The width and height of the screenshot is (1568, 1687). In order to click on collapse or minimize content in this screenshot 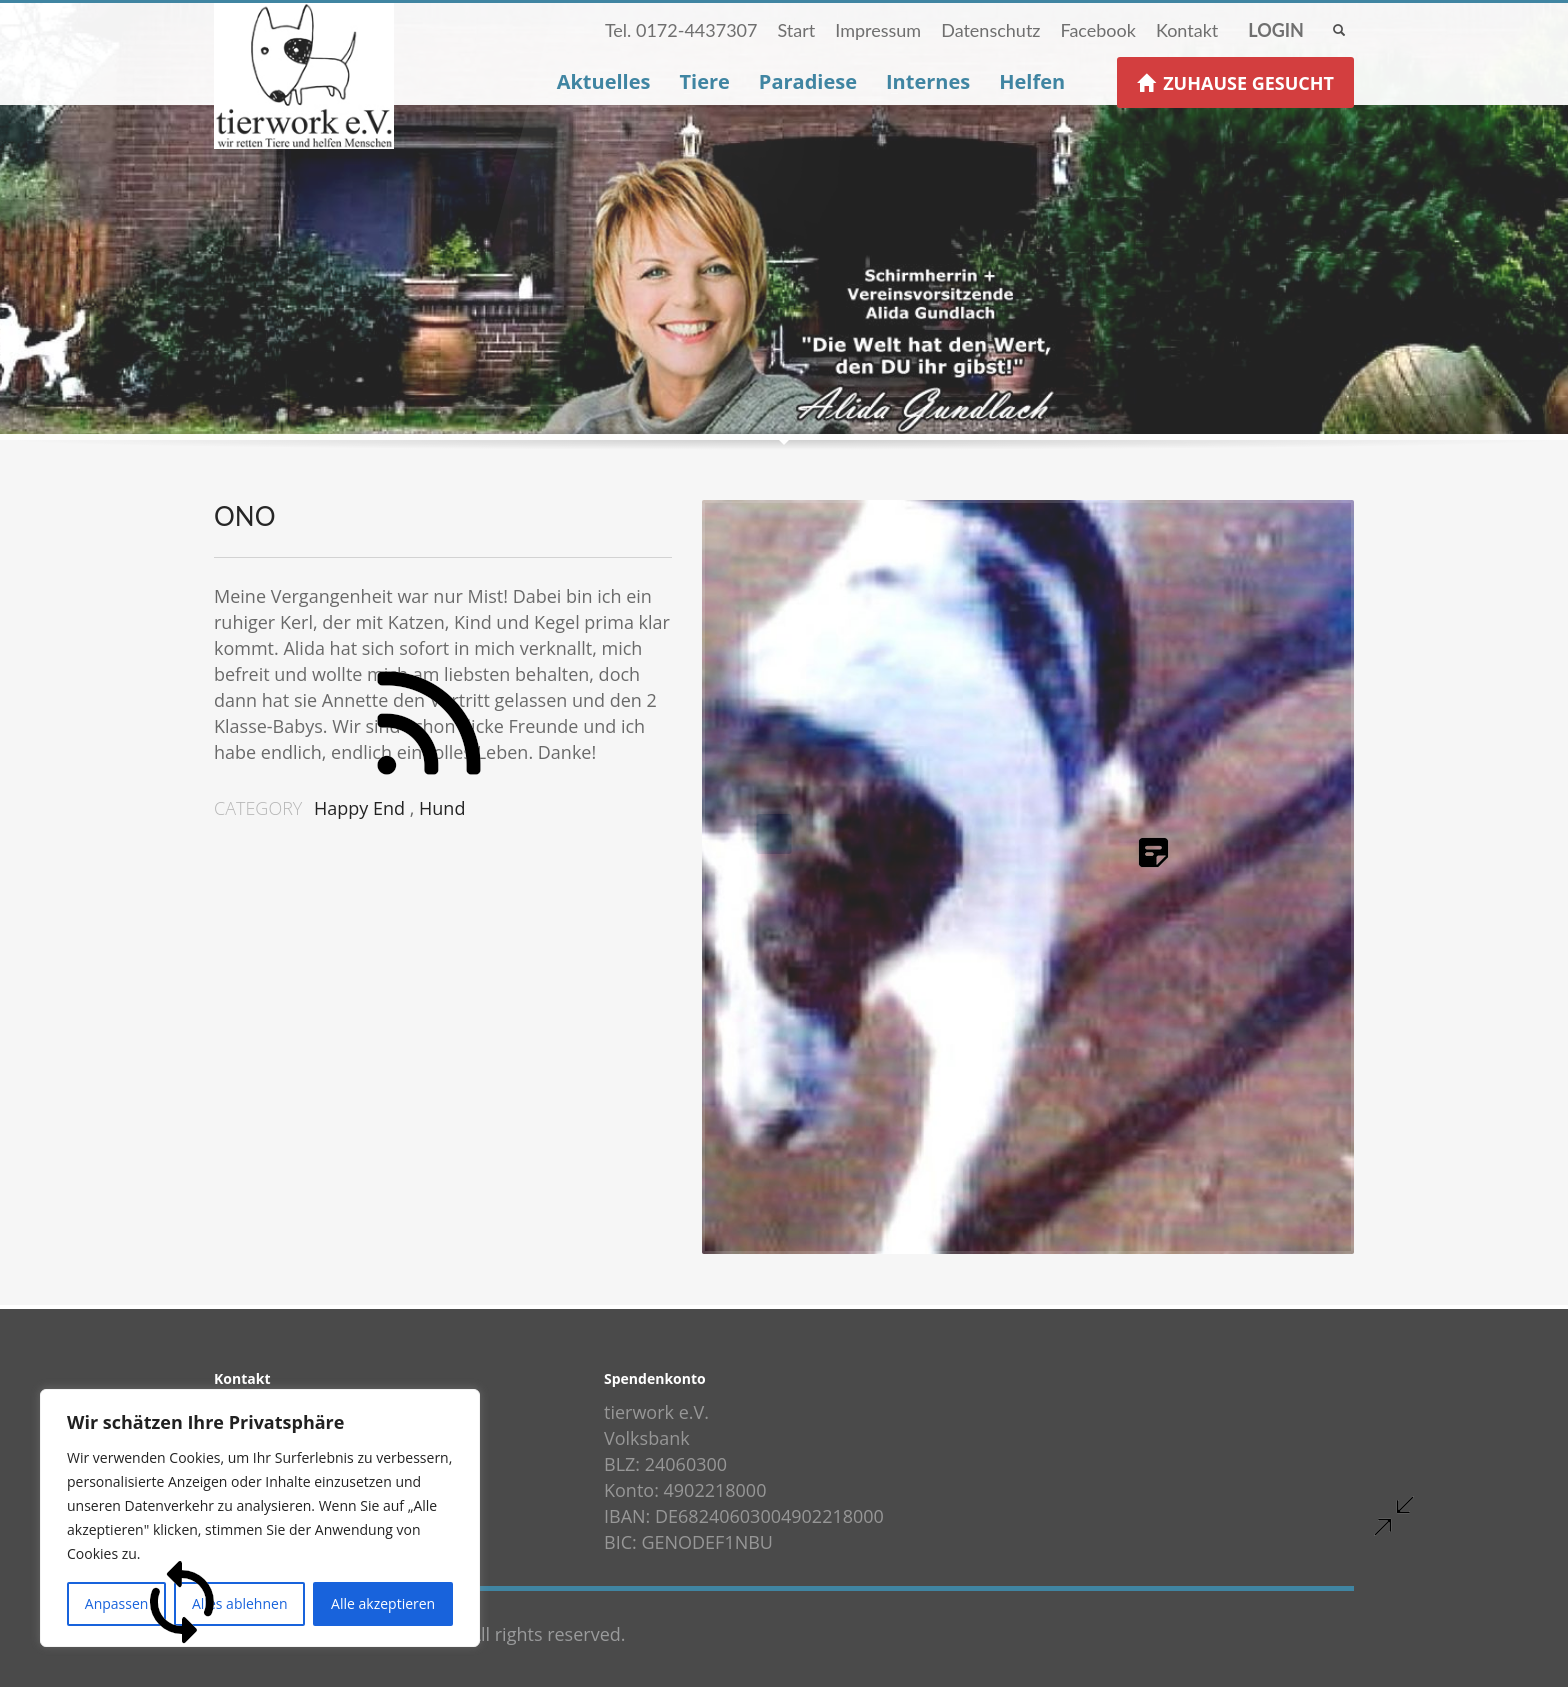, I will do `click(1394, 1516)`.